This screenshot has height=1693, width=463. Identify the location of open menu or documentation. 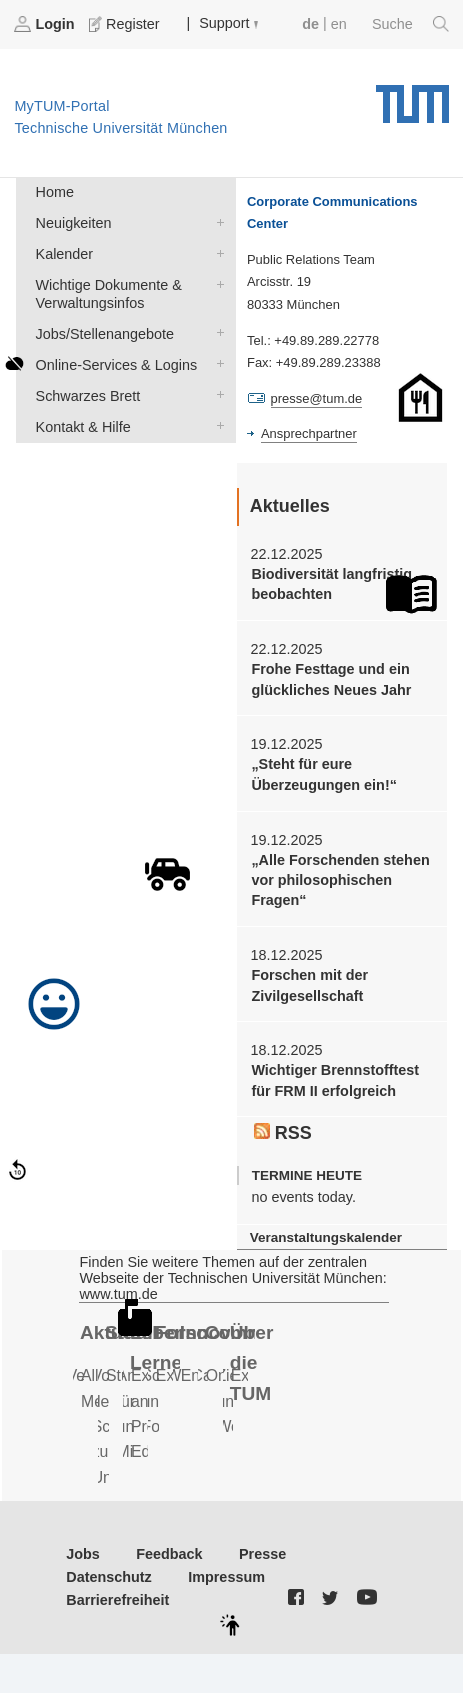
(411, 592).